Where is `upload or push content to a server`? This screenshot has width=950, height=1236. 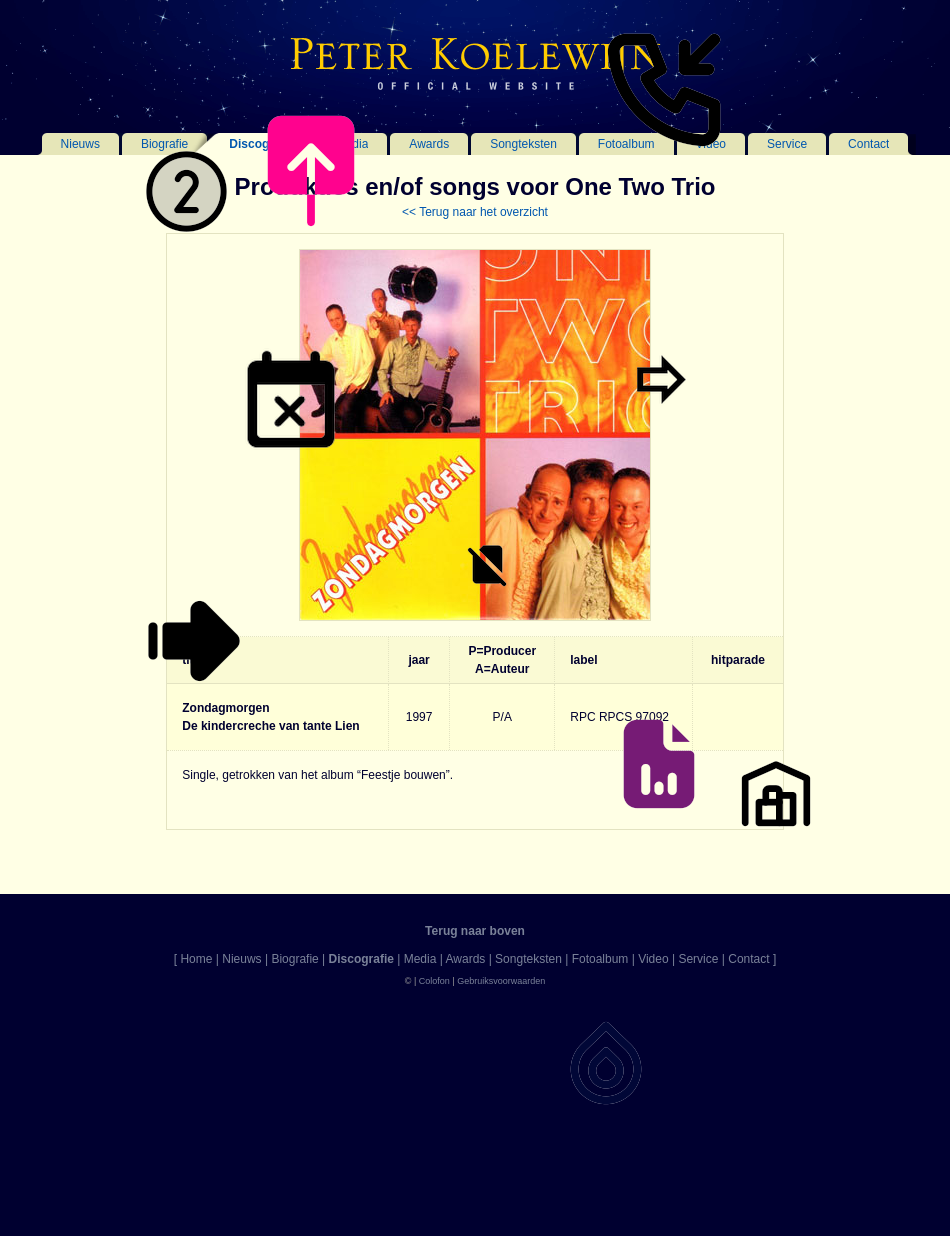
upload or push content to a server is located at coordinates (311, 171).